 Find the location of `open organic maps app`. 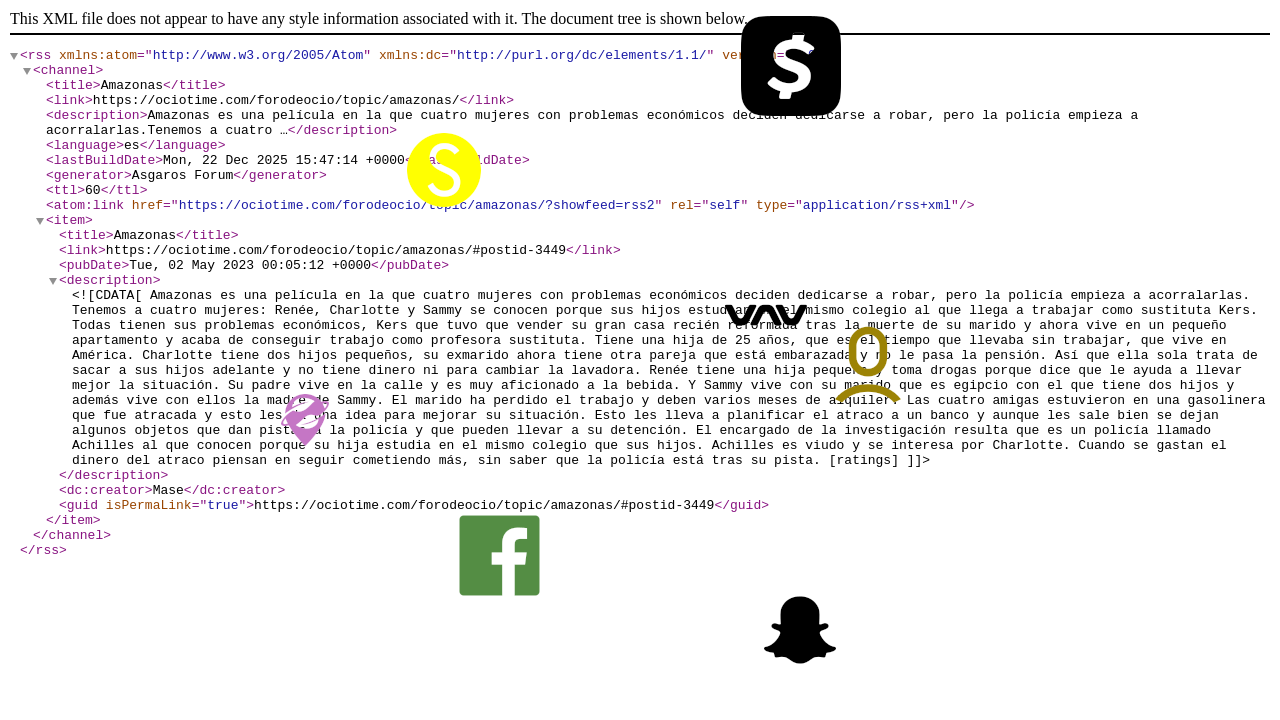

open organic maps app is located at coordinates (305, 420).